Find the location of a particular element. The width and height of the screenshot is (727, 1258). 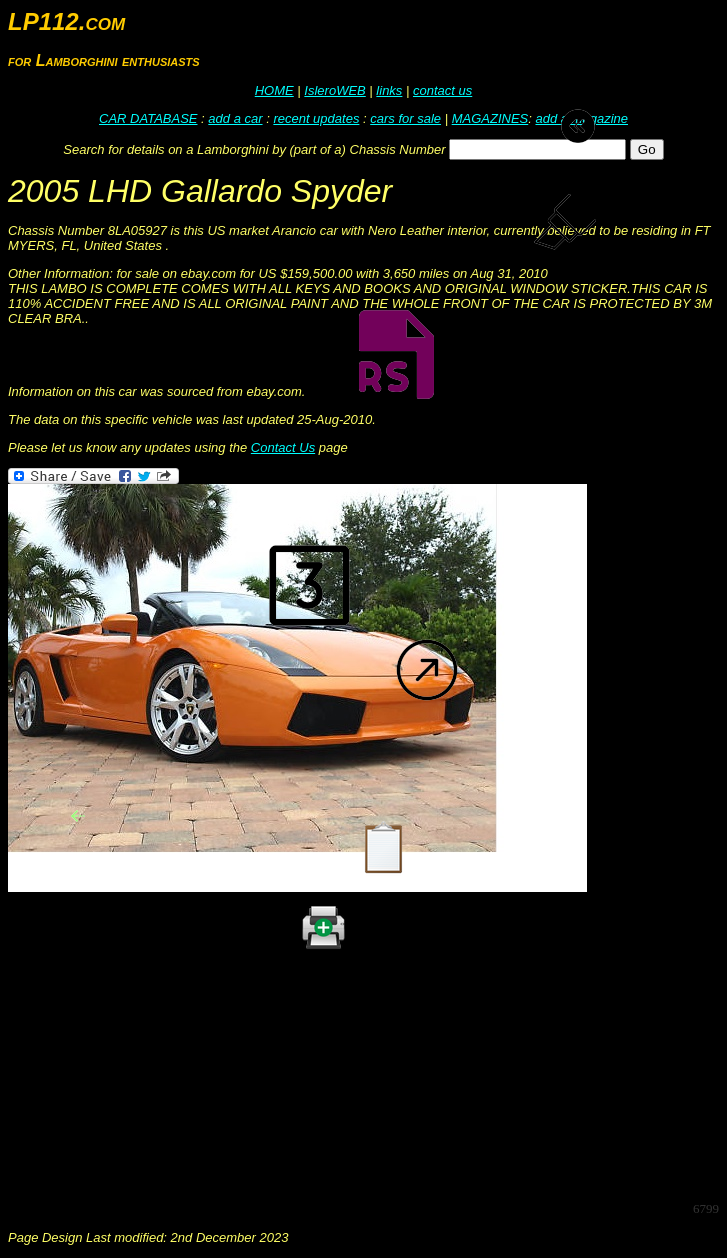

access clipboard contents is located at coordinates (383, 847).